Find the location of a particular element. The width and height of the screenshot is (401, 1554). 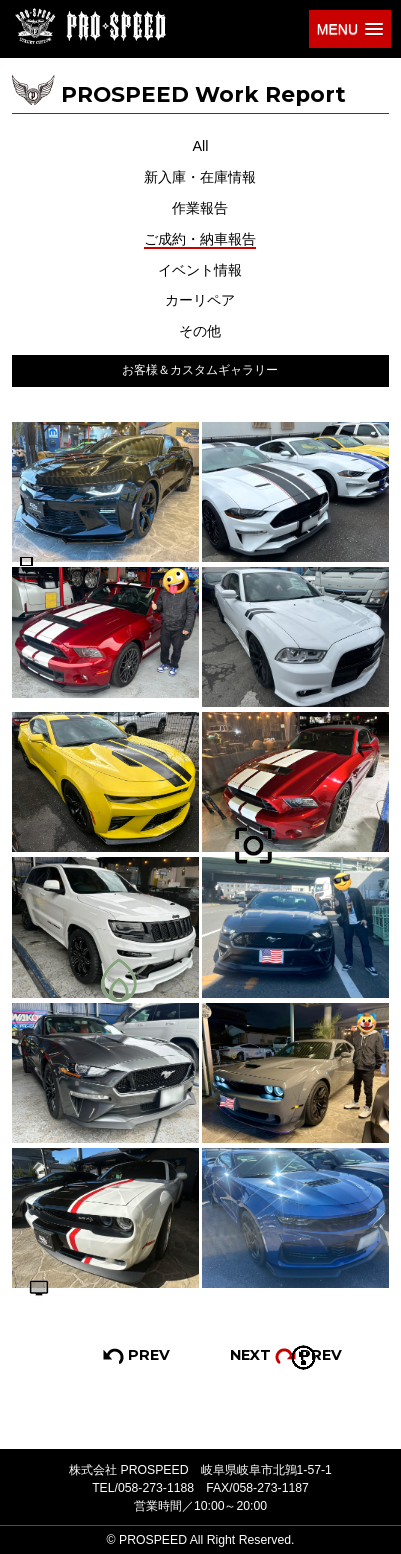

center focus on camera or viewfinder is located at coordinates (253, 845).